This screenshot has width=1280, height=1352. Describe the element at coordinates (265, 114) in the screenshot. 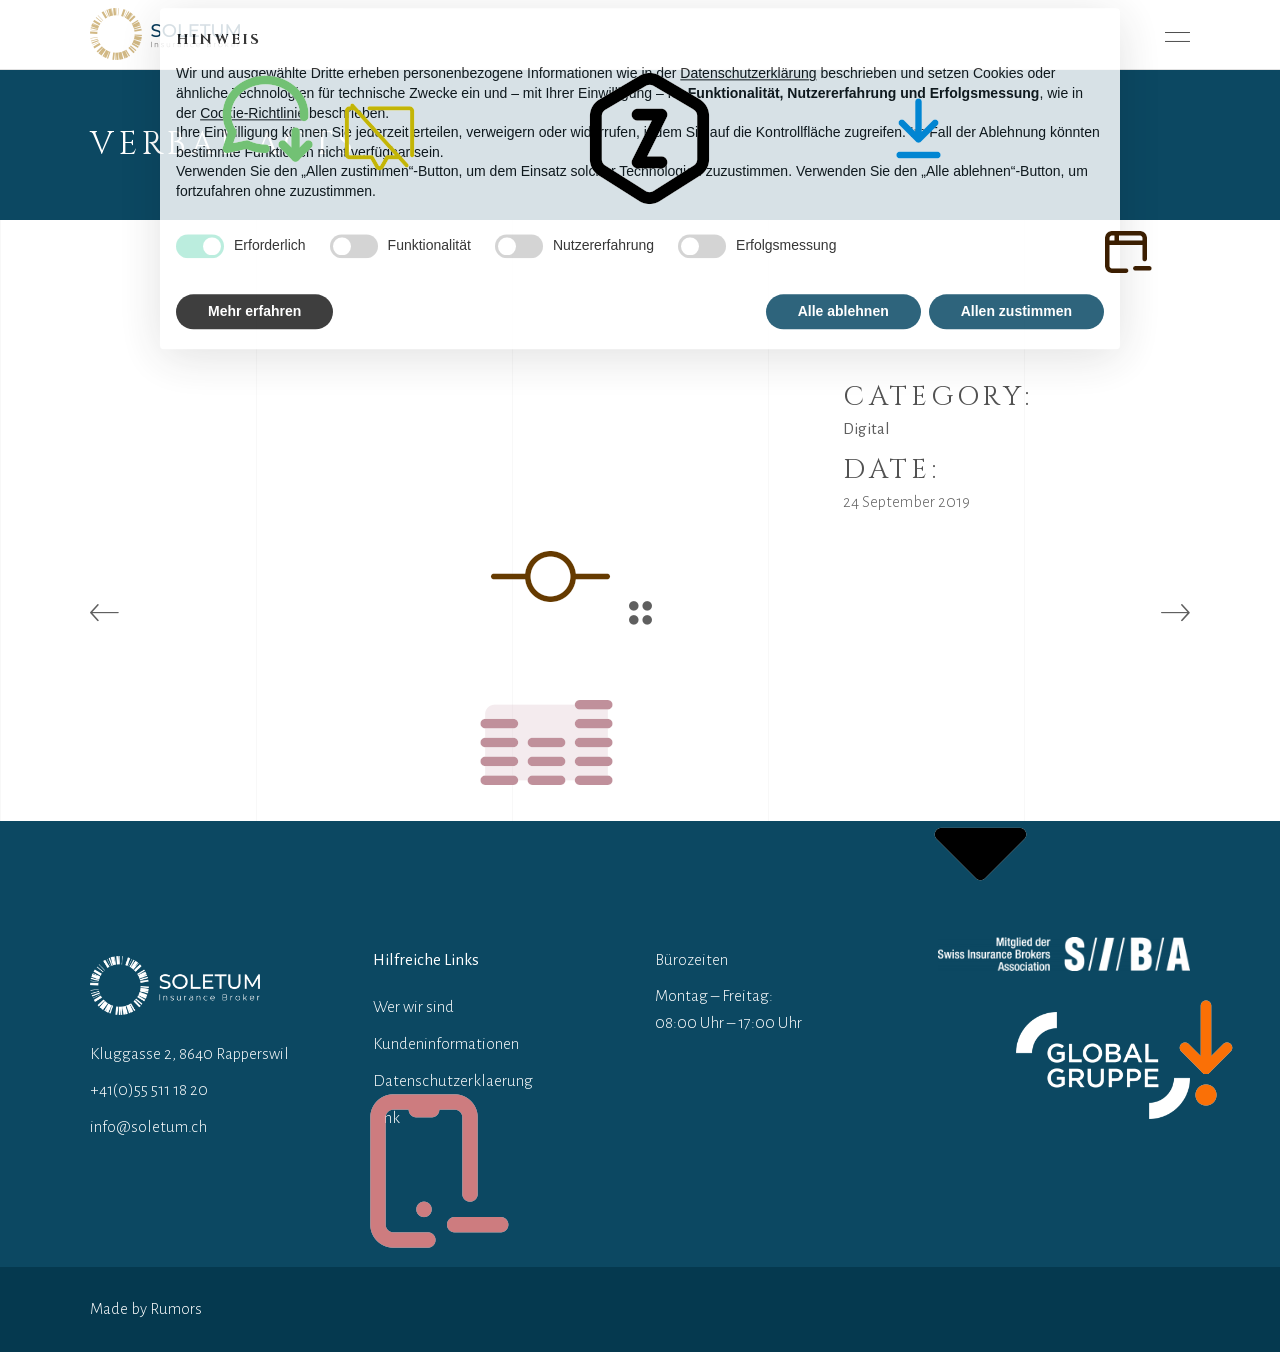

I see `download conversation or chat history` at that location.